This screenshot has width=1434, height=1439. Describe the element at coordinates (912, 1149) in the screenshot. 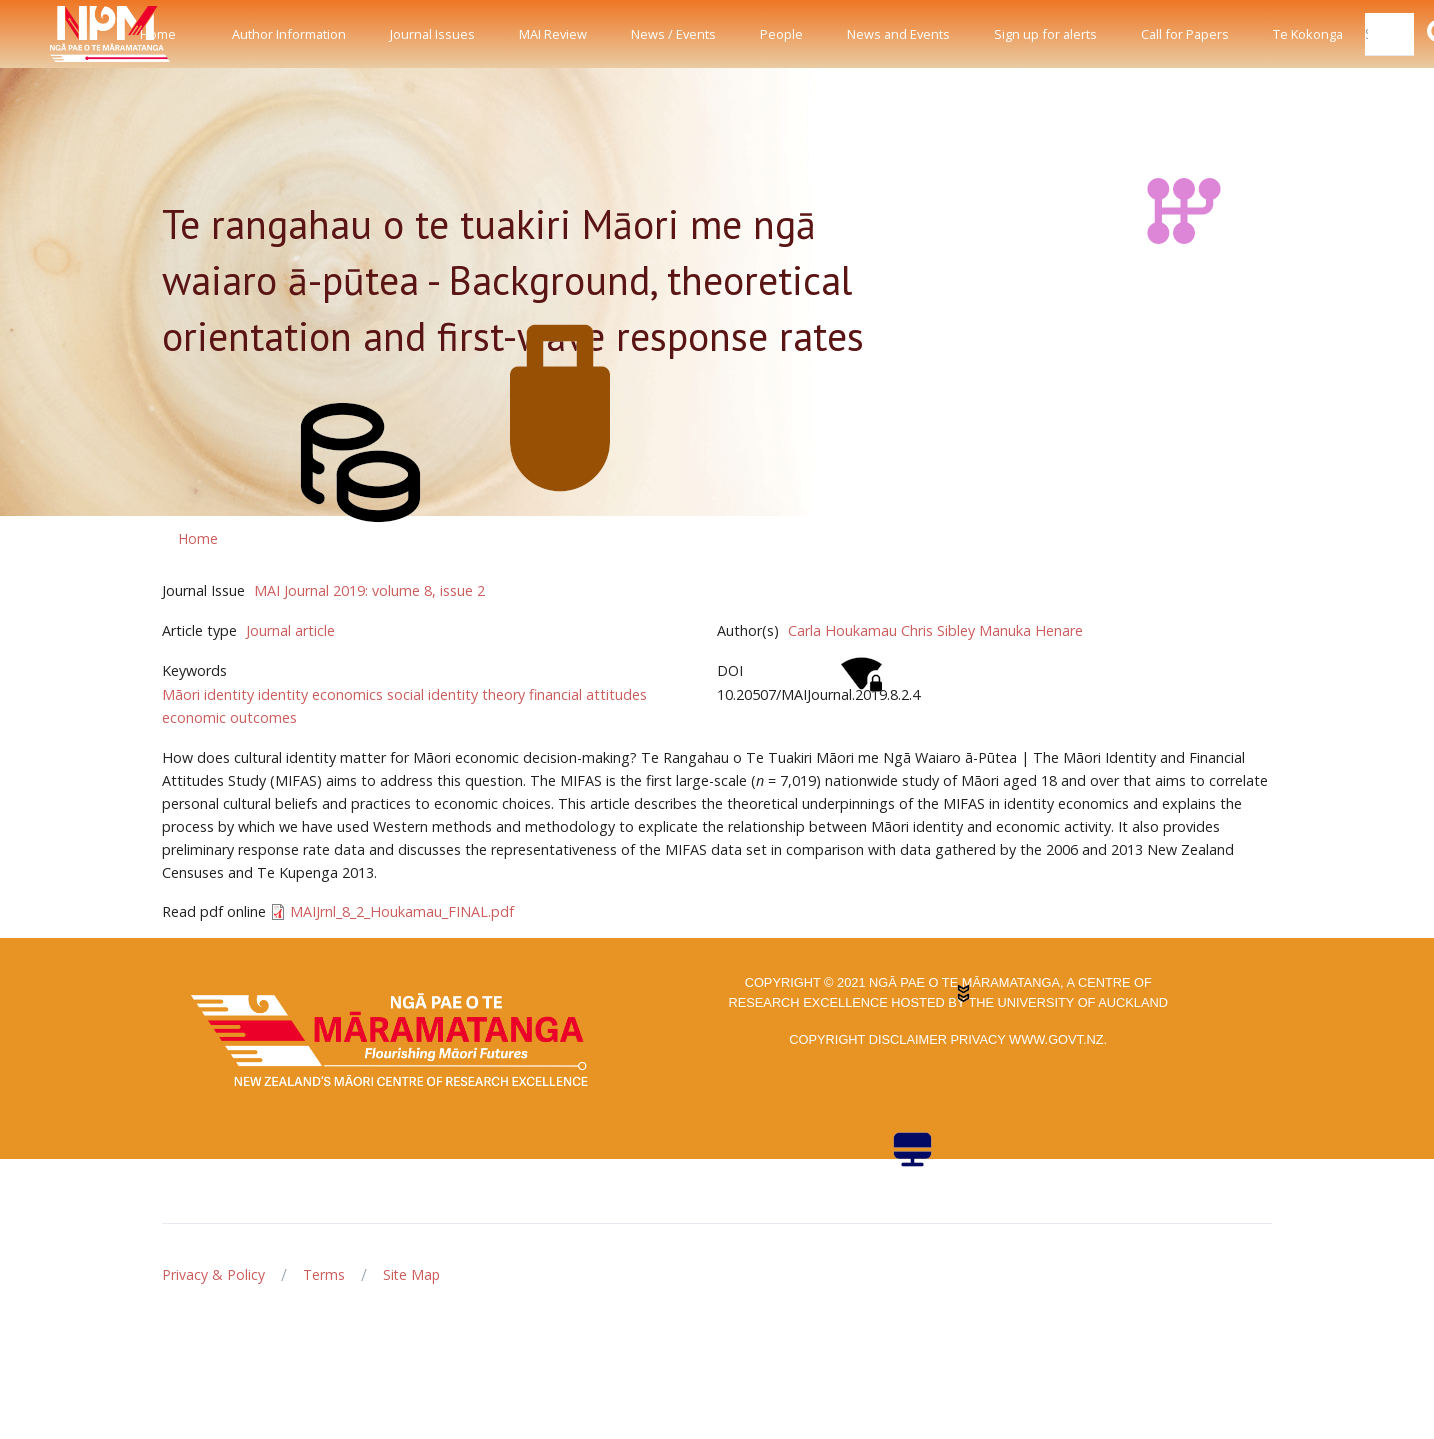

I see `view on desktop display` at that location.